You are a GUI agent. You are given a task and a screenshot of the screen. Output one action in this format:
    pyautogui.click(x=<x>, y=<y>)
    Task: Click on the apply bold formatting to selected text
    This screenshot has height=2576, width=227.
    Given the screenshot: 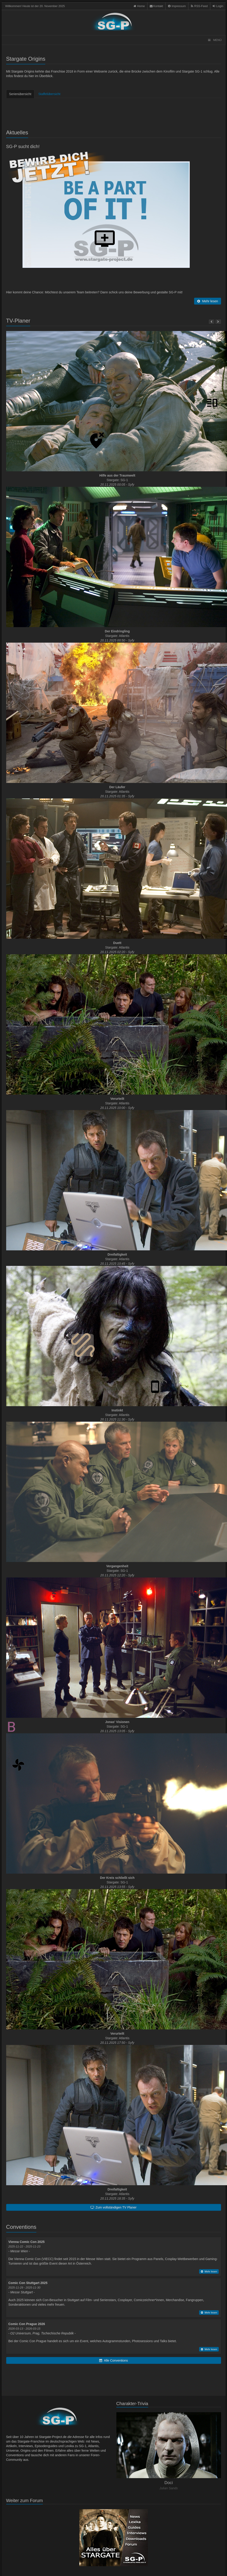 What is the action you would take?
    pyautogui.click(x=11, y=1727)
    